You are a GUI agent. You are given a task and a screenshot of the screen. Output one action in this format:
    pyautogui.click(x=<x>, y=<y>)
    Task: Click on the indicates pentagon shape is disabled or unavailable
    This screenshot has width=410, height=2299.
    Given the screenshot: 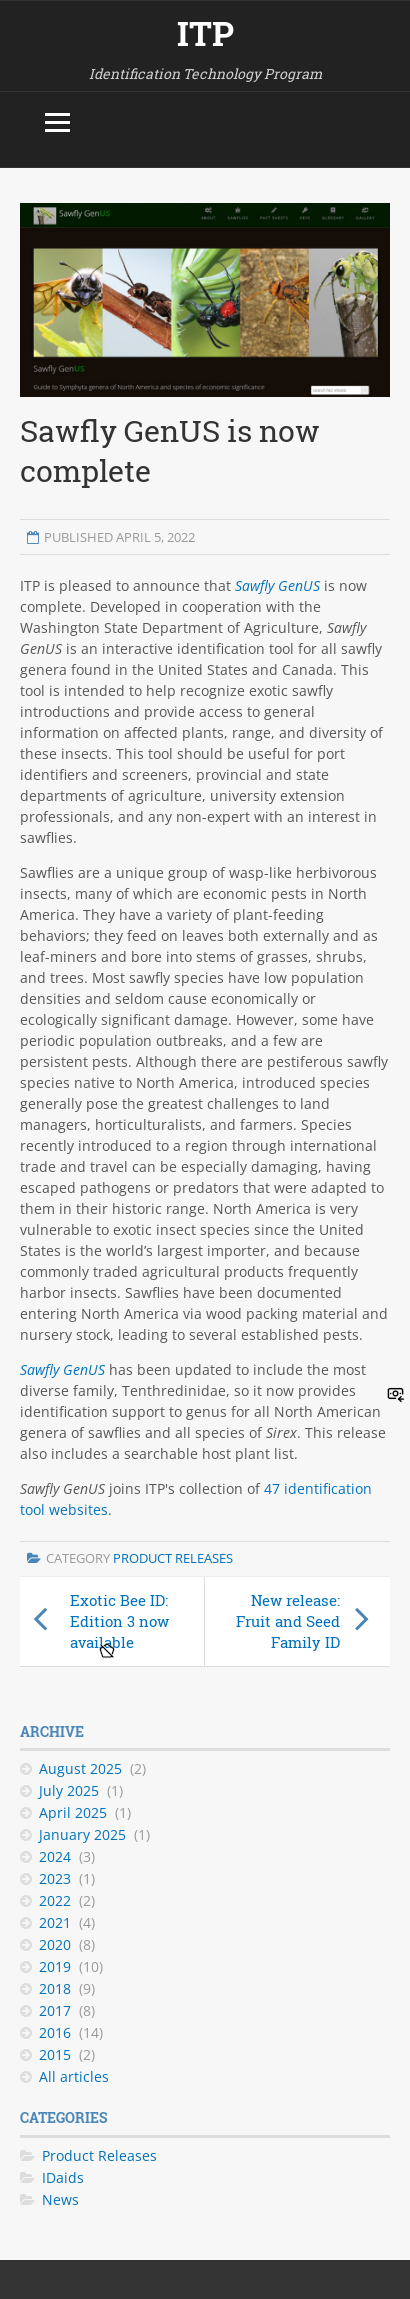 What is the action you would take?
    pyautogui.click(x=107, y=1651)
    